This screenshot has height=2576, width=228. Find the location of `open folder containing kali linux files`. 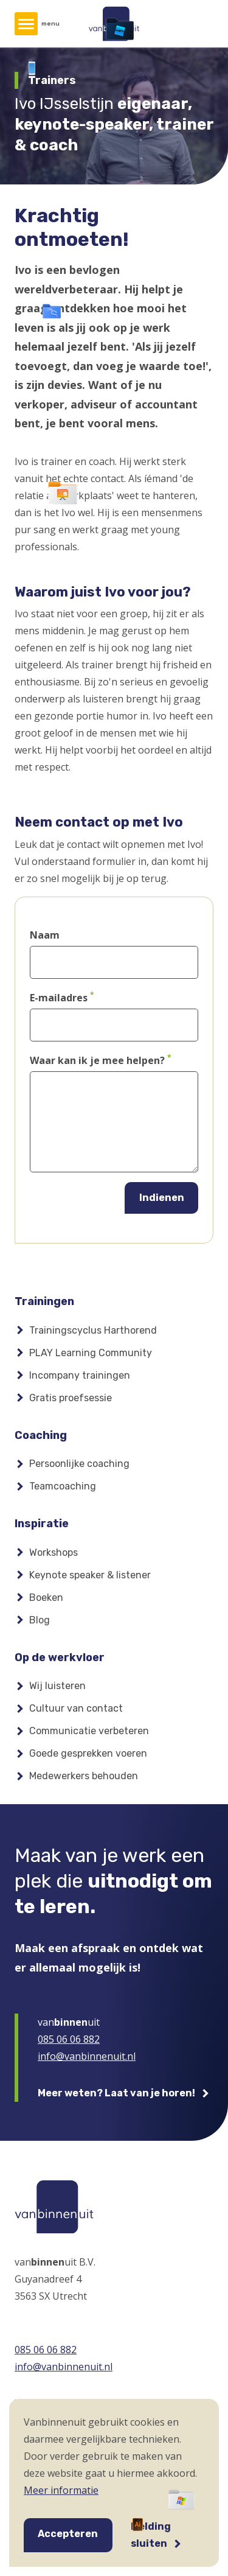

open folder containing kali linux files is located at coordinates (52, 312).